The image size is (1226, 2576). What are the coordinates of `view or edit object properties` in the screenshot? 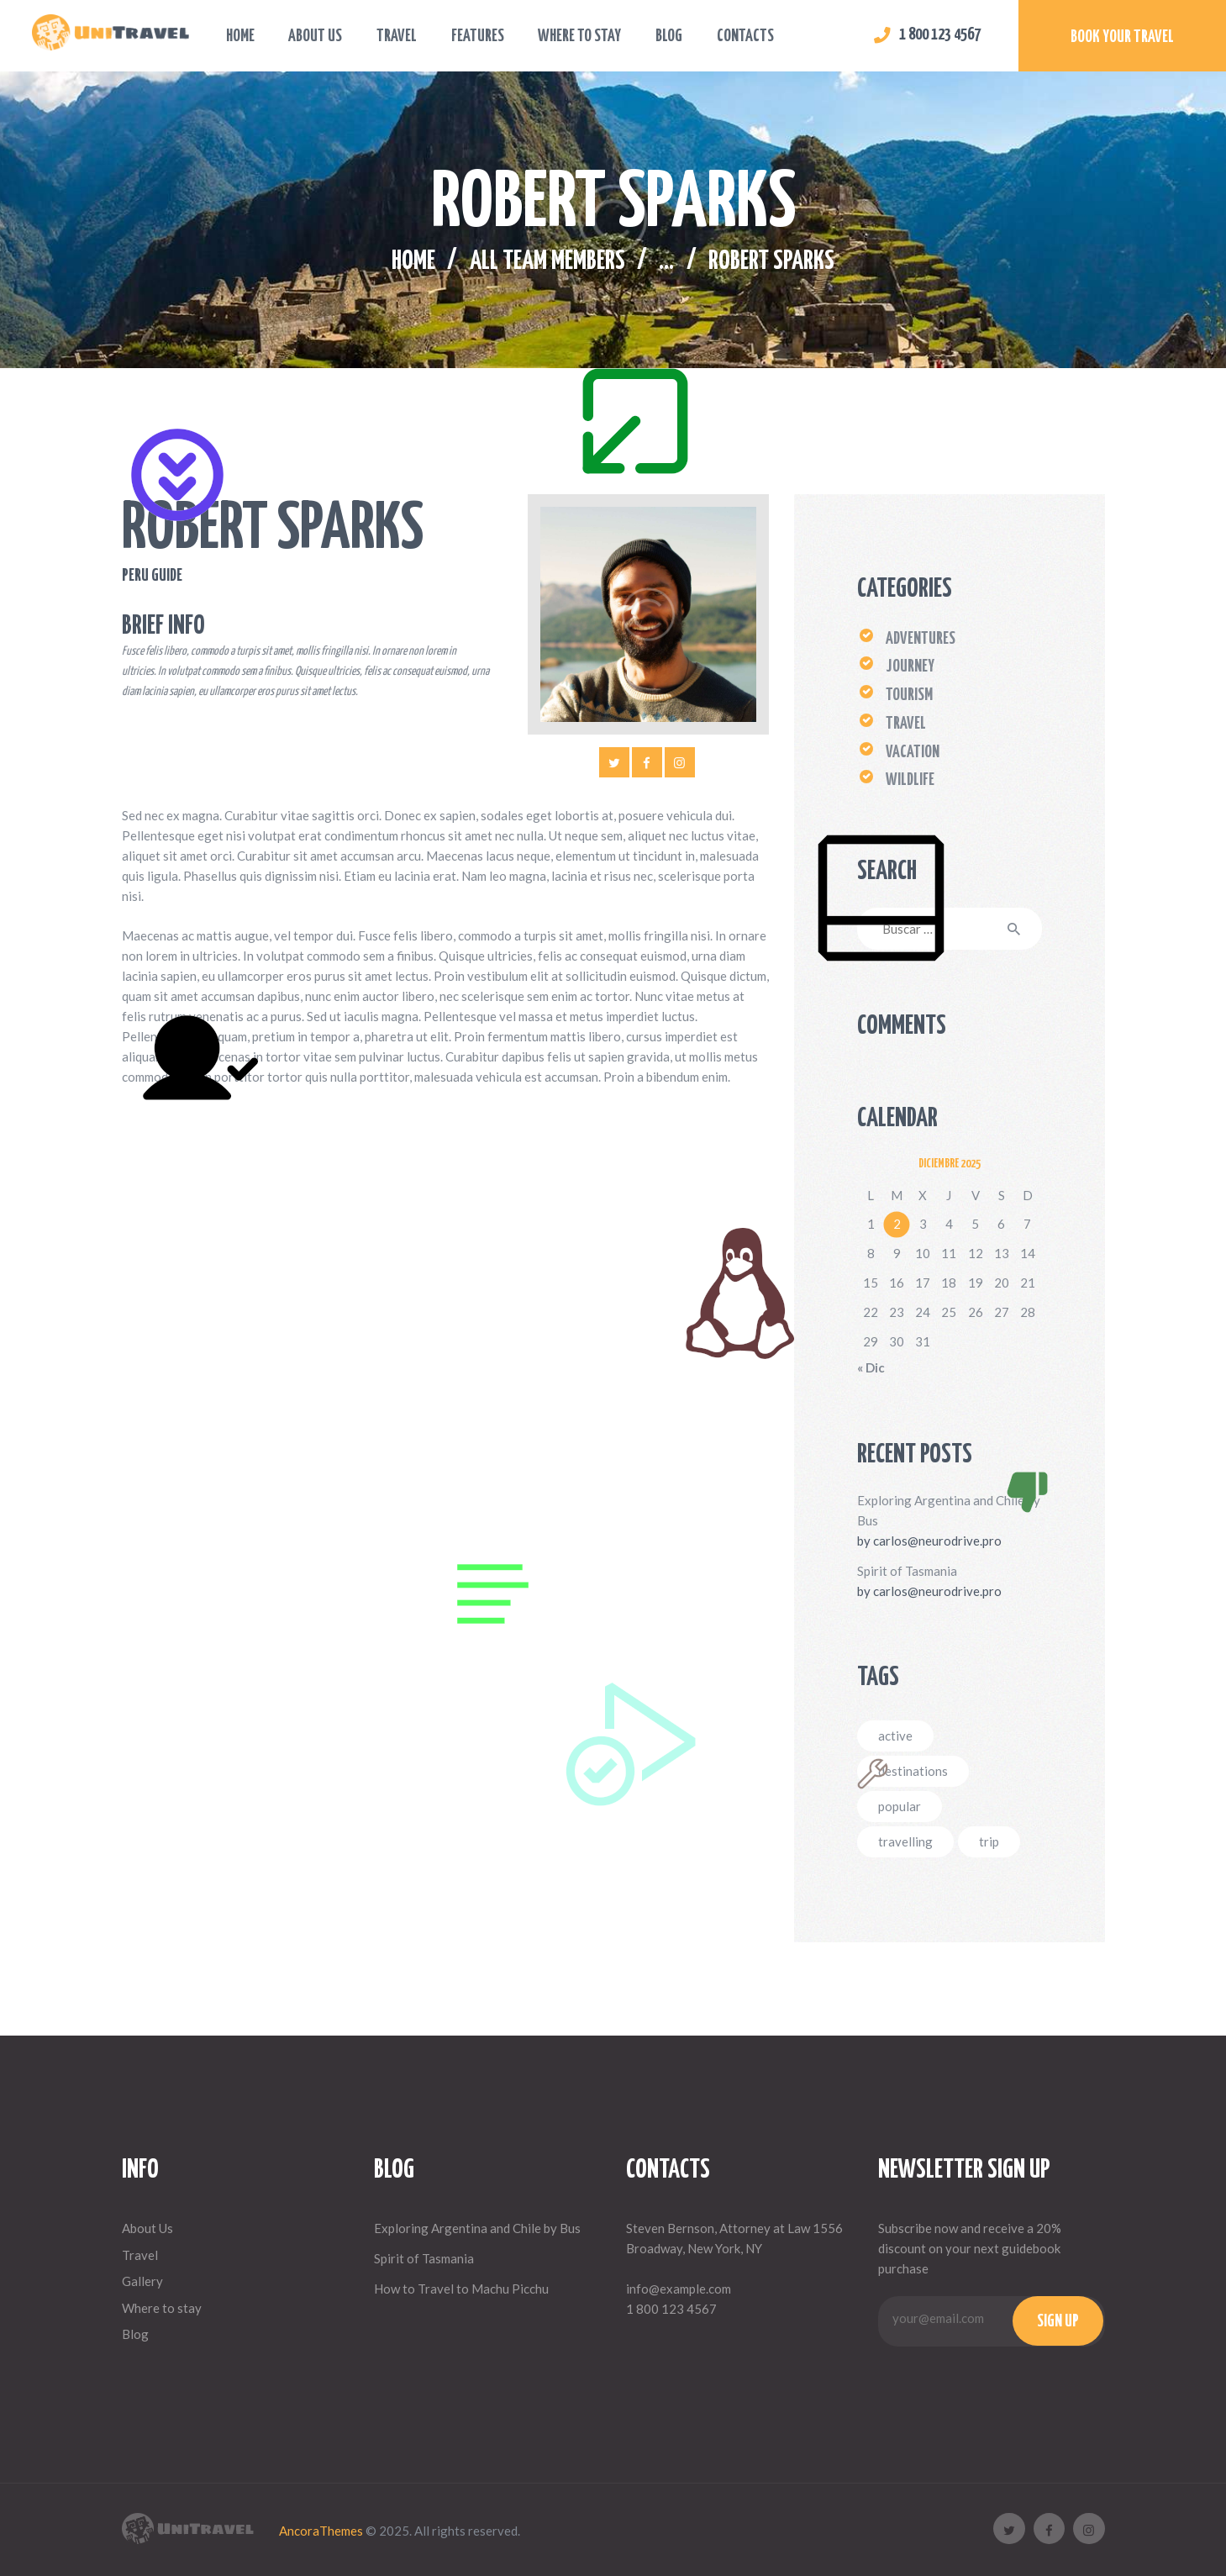 It's located at (872, 1773).